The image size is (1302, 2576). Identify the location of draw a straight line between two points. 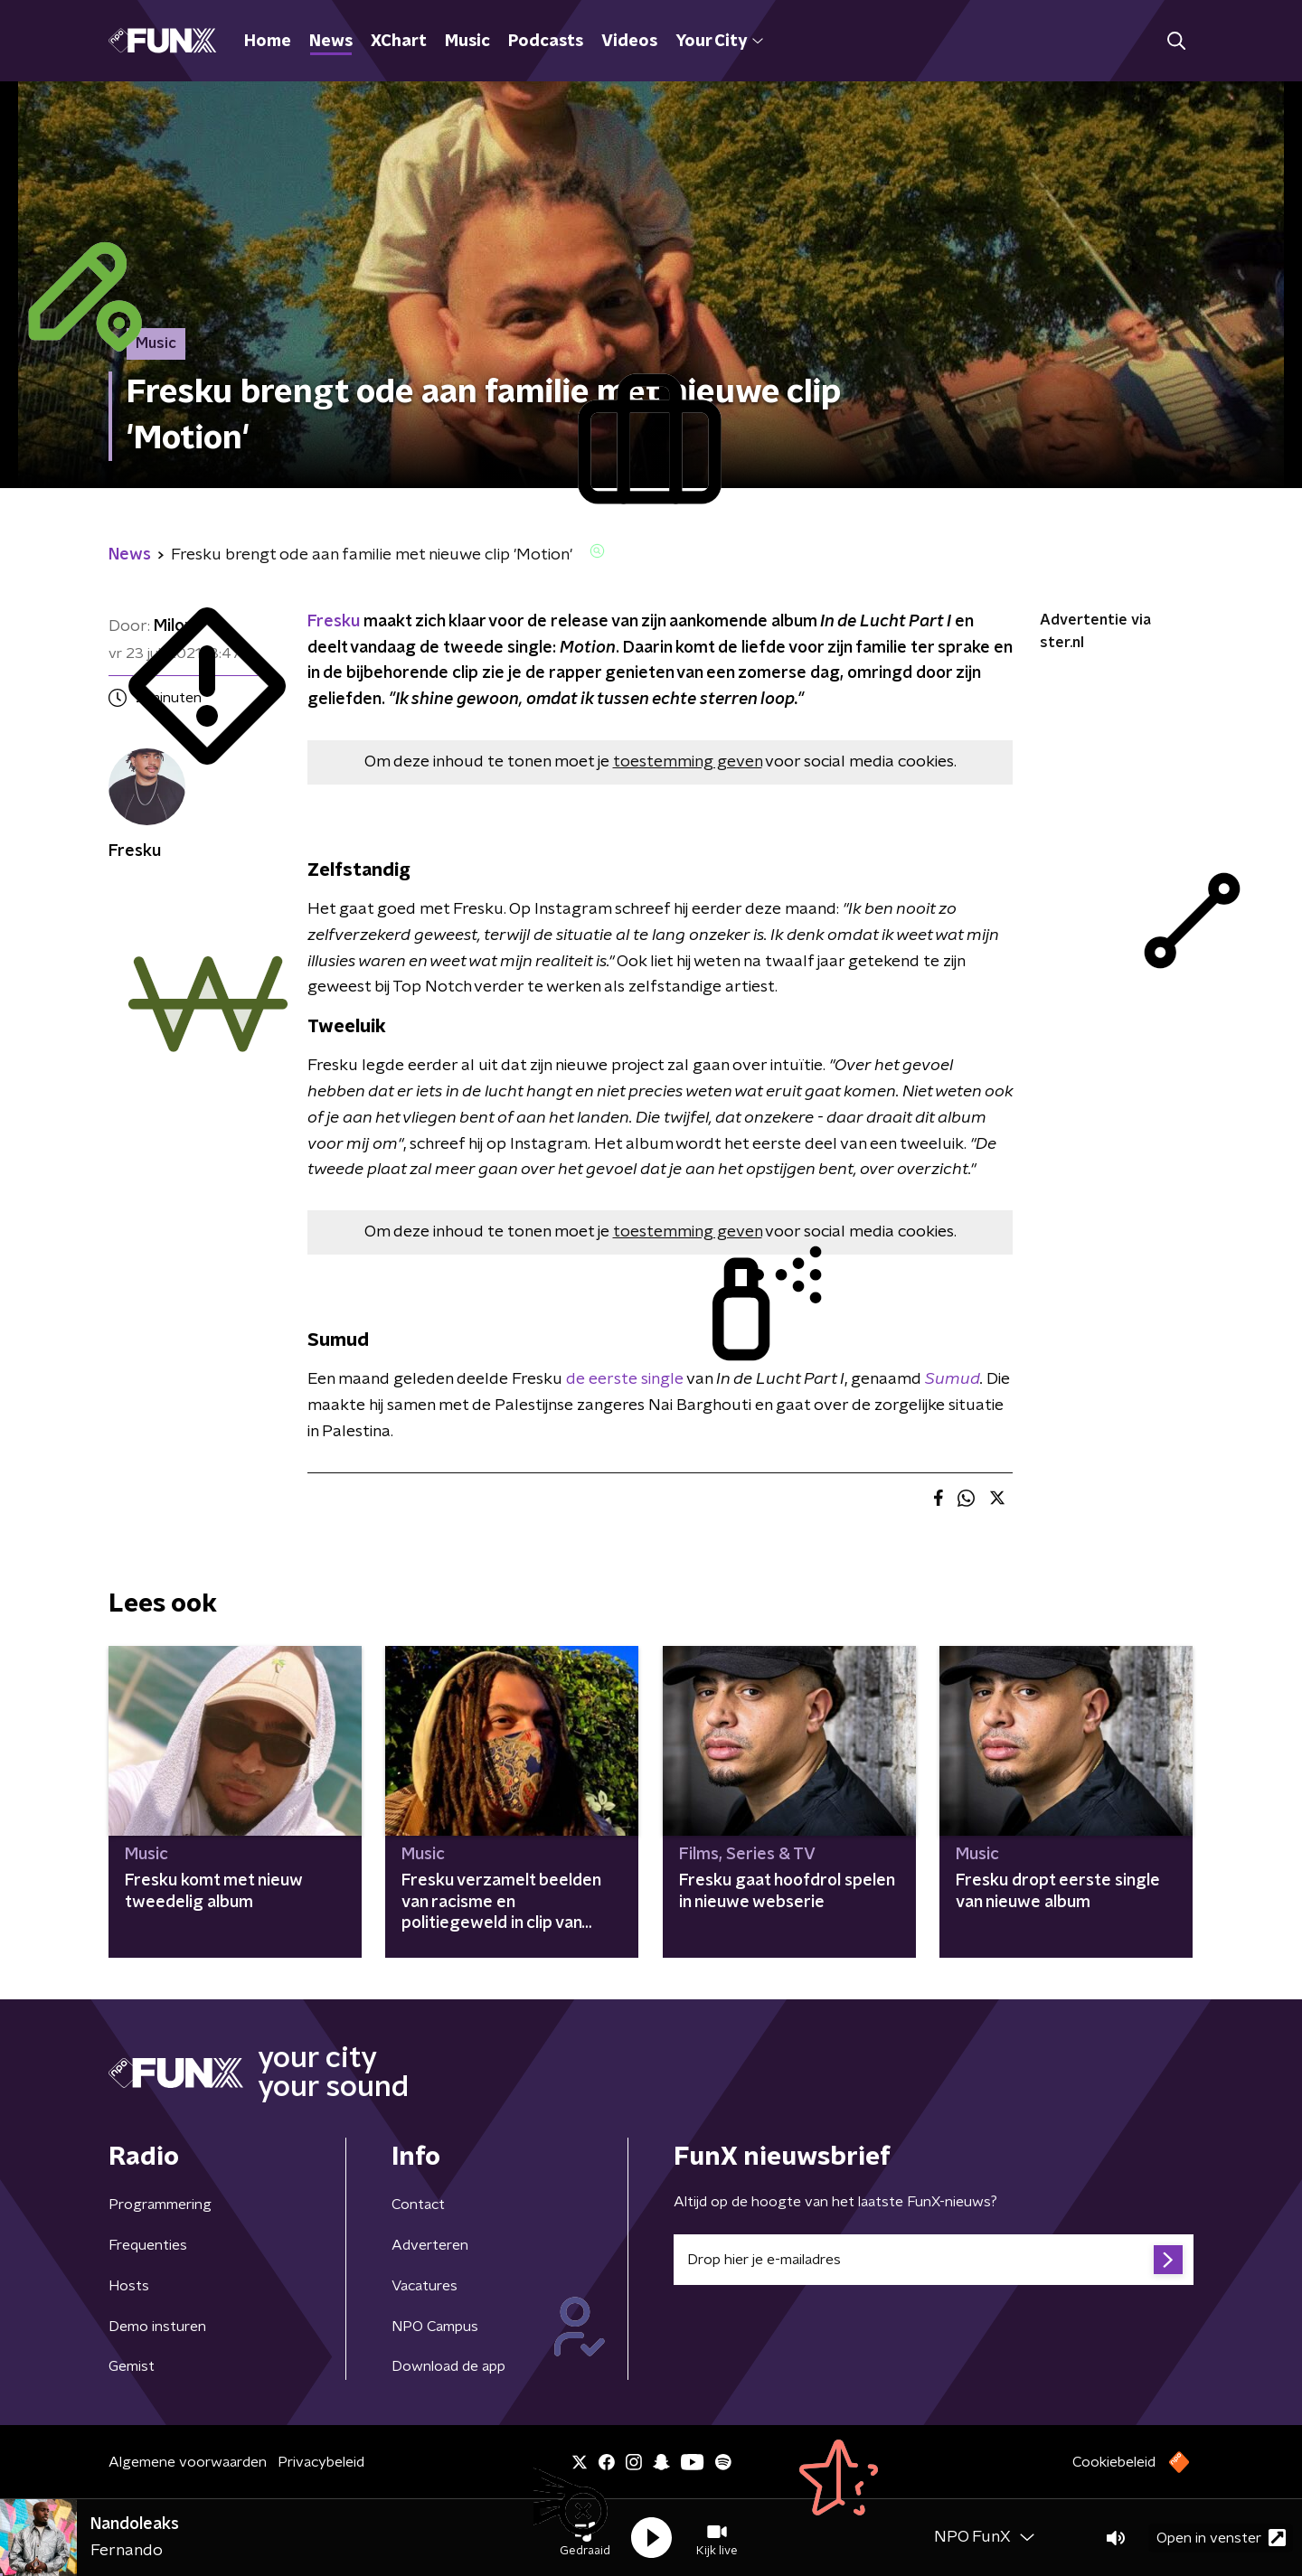
(1192, 920).